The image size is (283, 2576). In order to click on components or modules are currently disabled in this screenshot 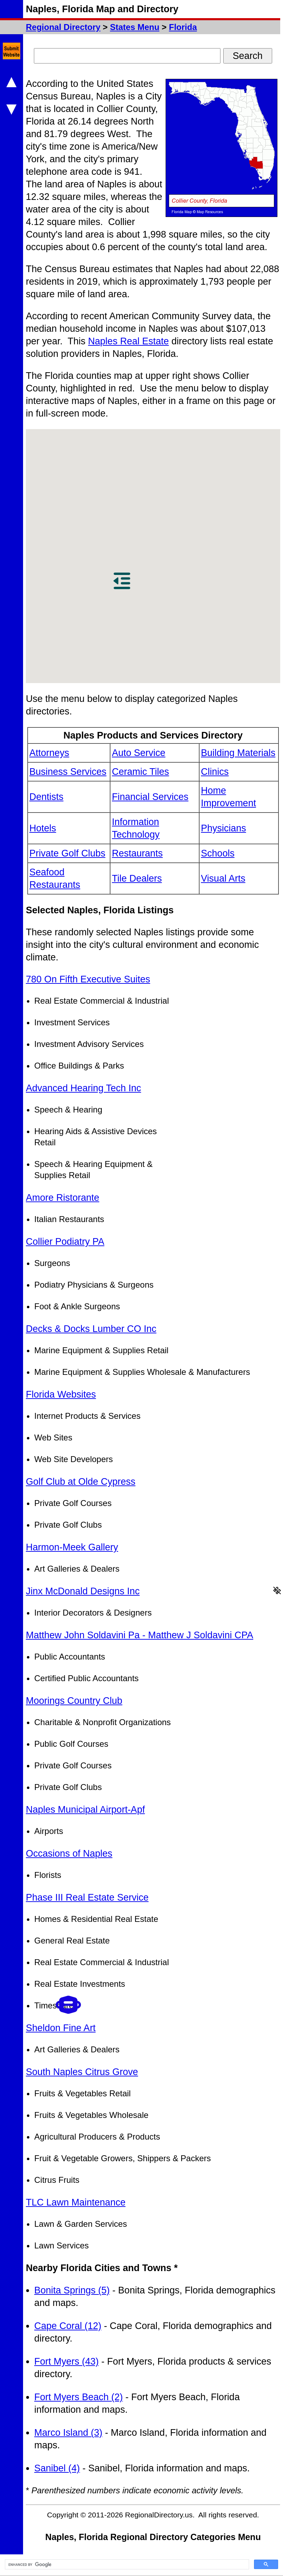, I will do `click(277, 1590)`.